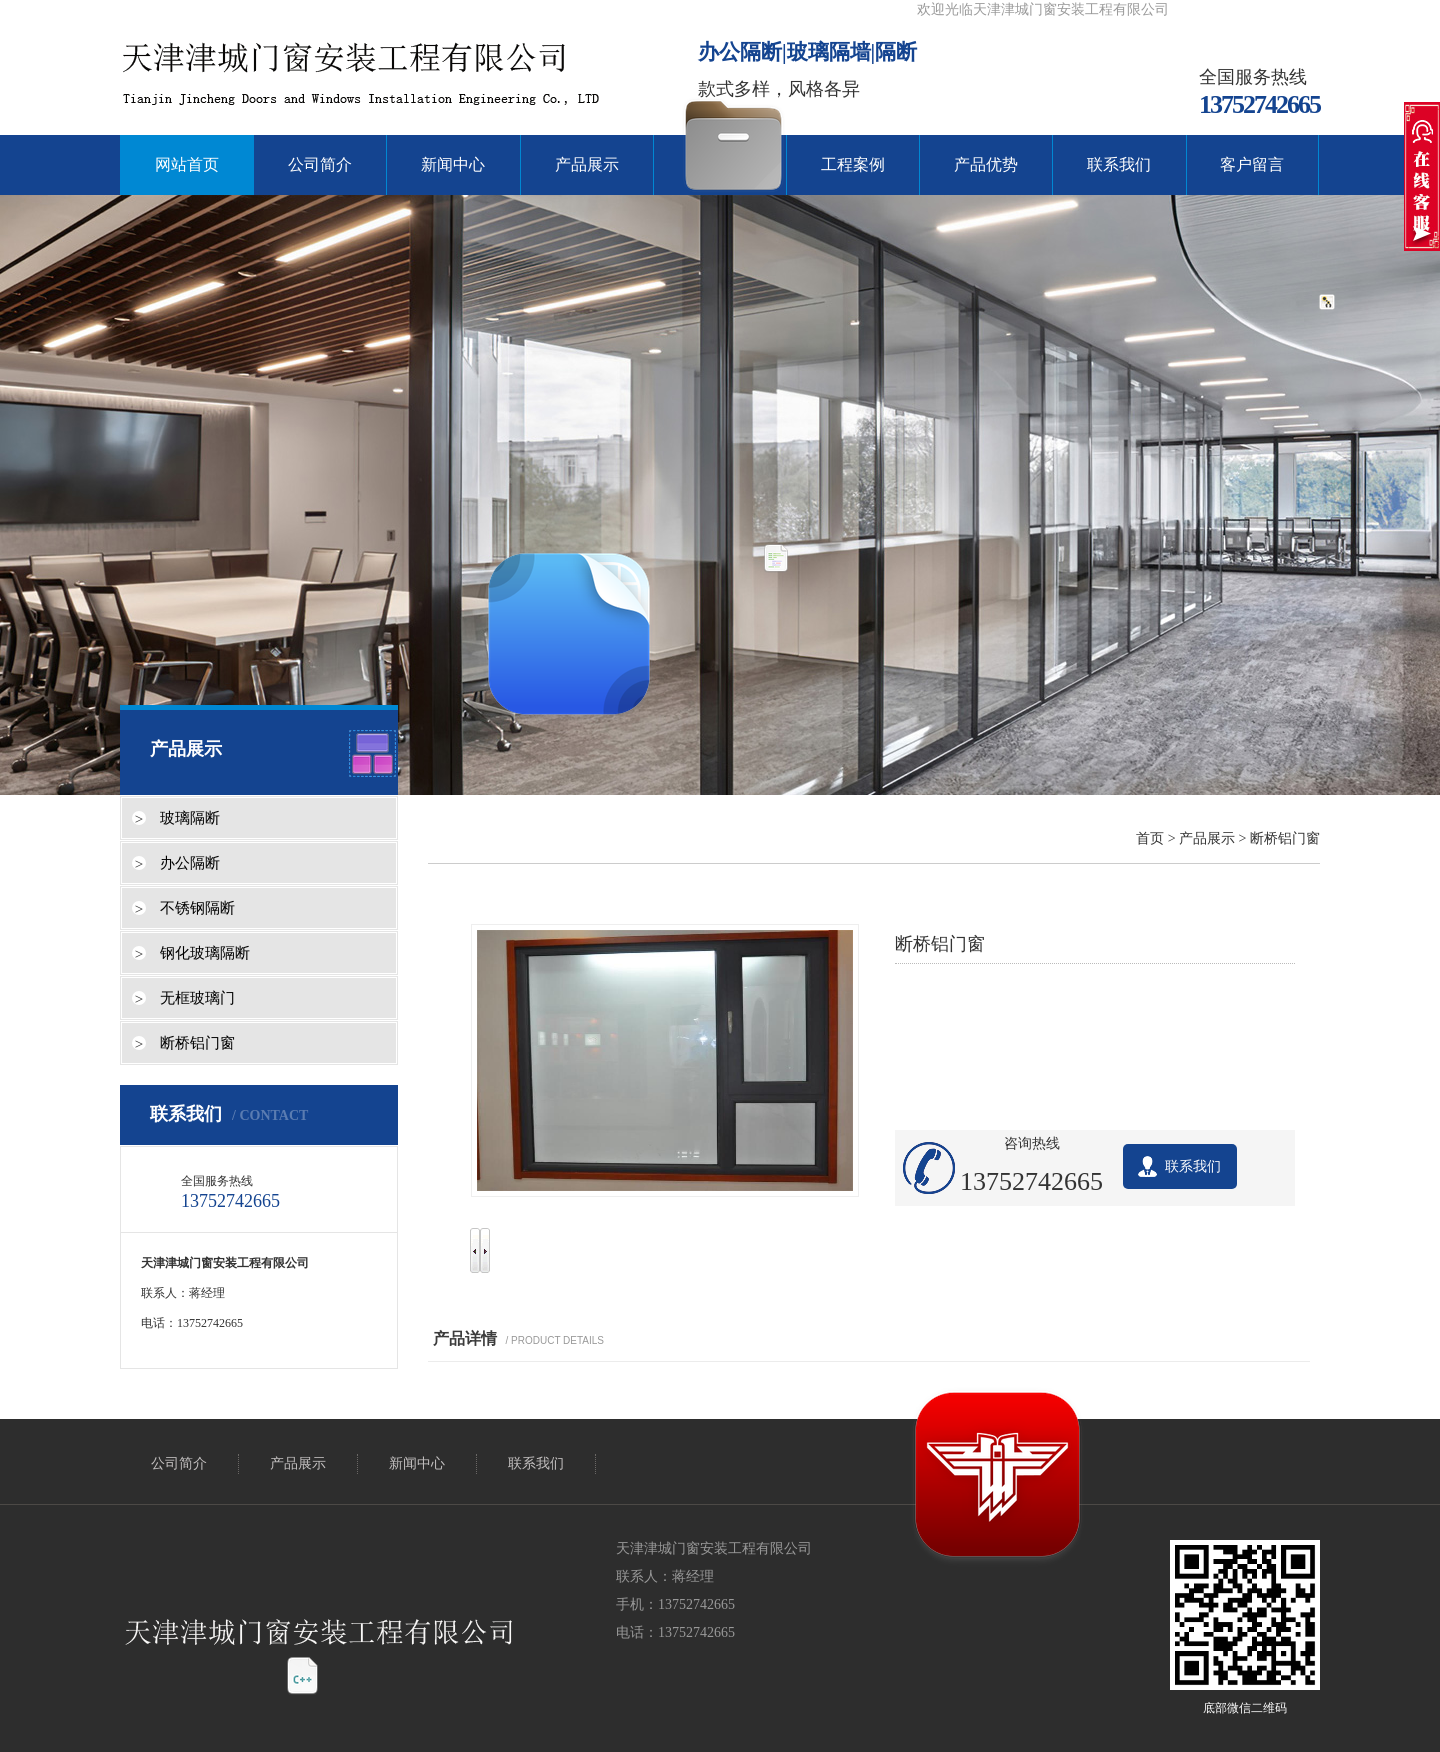  Describe the element at coordinates (372, 753) in the screenshot. I see `select all items in the current view` at that location.